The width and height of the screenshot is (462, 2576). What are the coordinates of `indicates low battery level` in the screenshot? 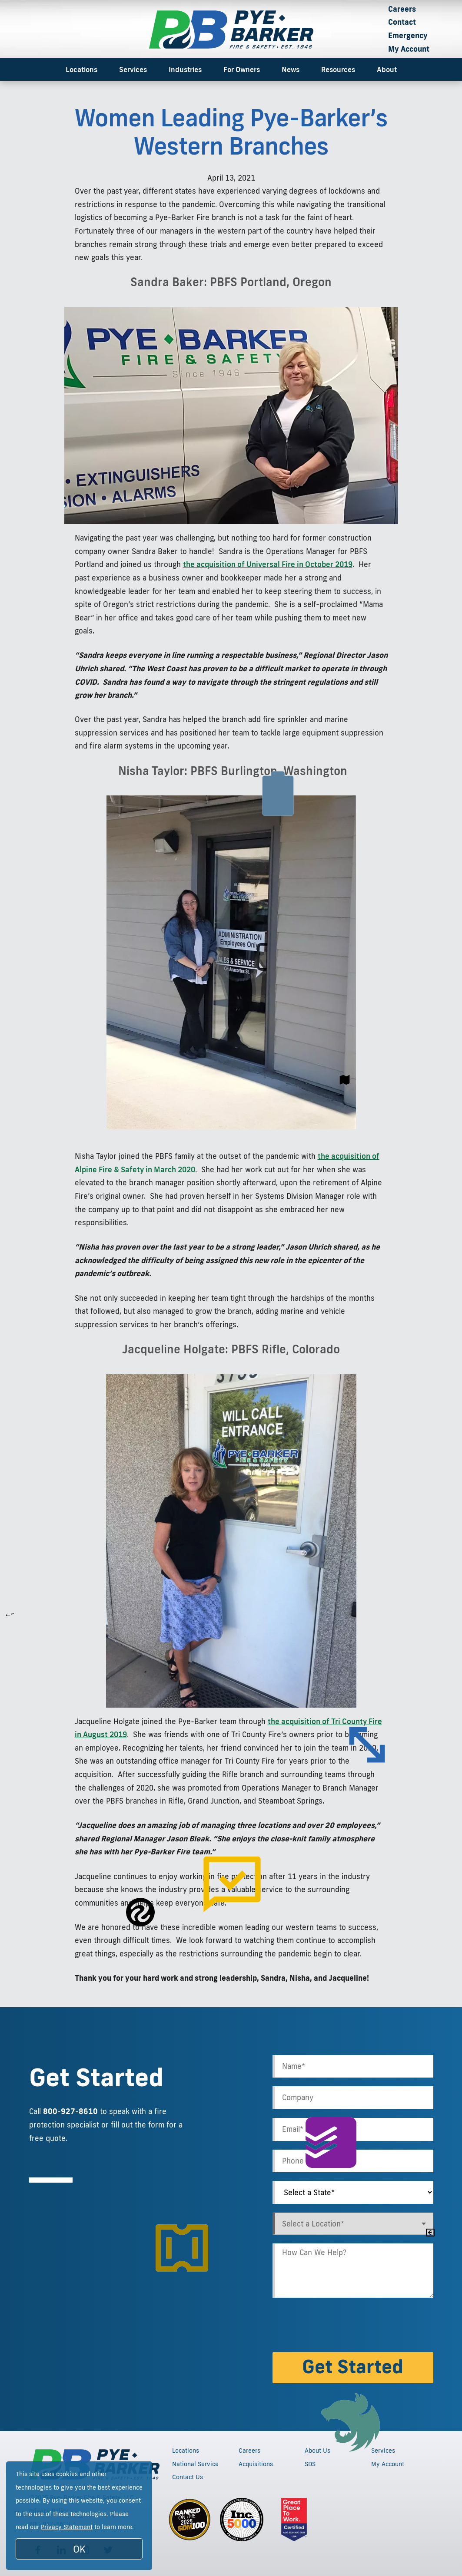 It's located at (278, 793).